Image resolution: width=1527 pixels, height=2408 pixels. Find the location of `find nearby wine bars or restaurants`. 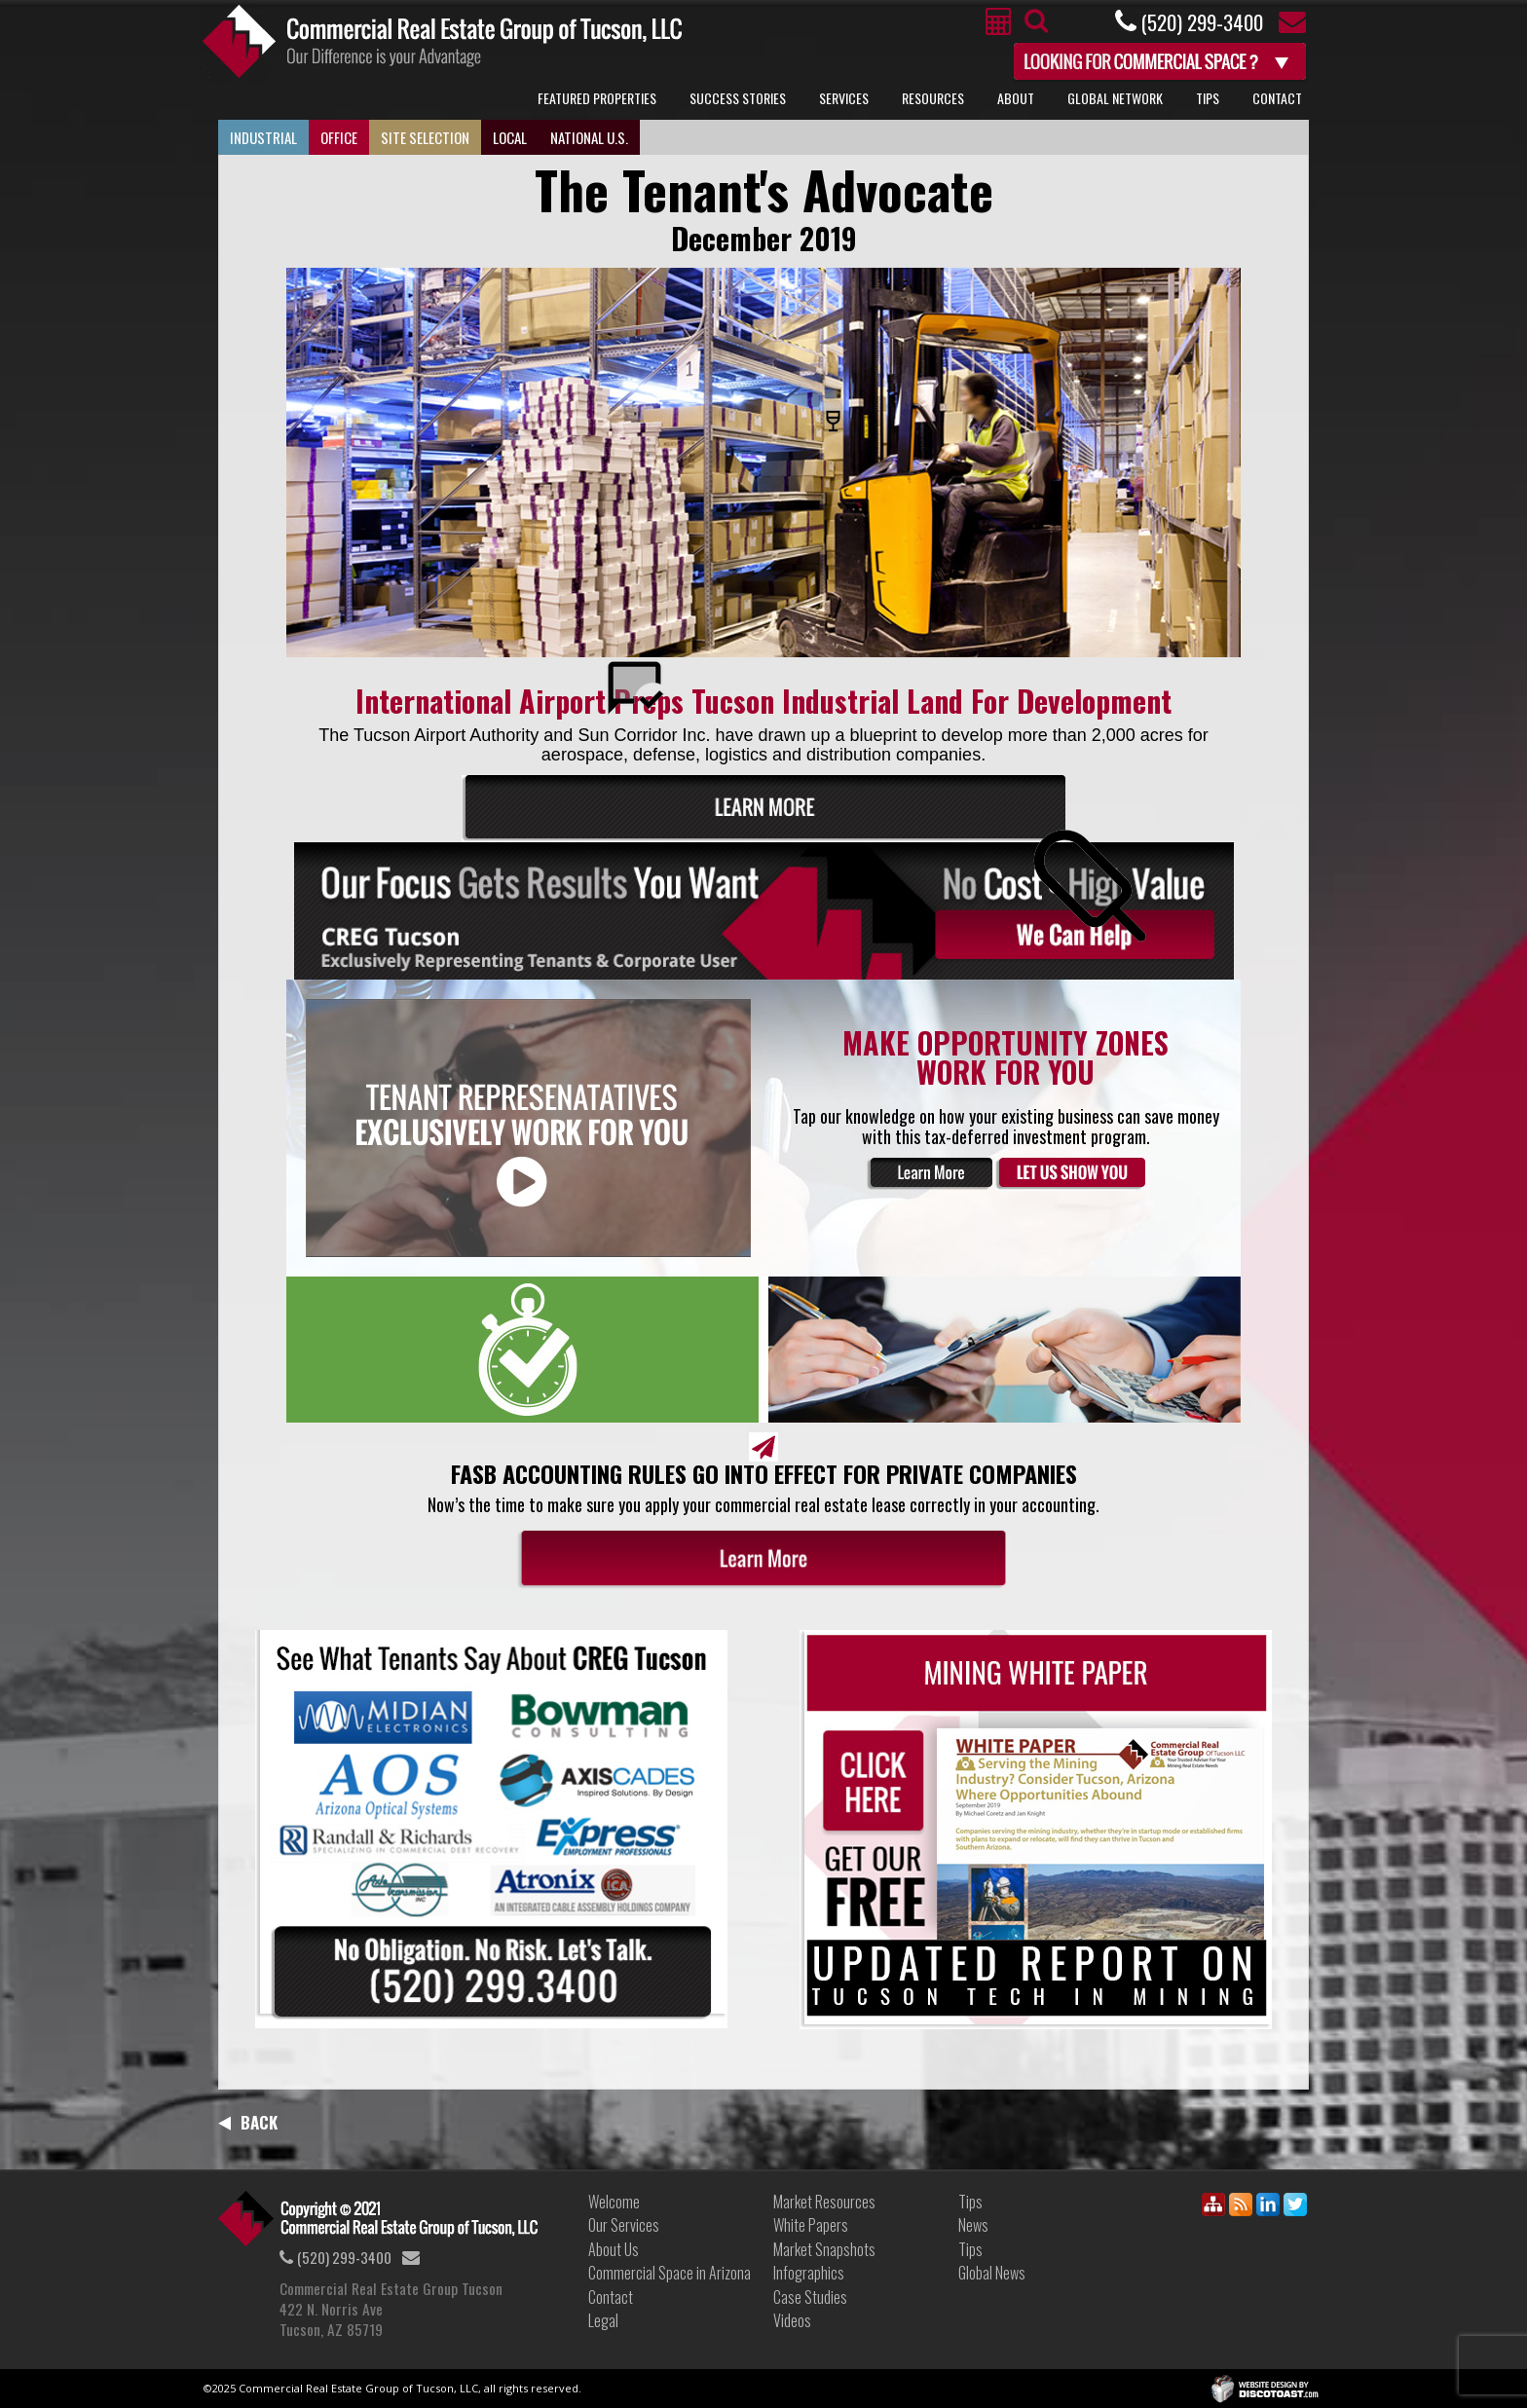

find nearby wine bars or restaurants is located at coordinates (833, 421).